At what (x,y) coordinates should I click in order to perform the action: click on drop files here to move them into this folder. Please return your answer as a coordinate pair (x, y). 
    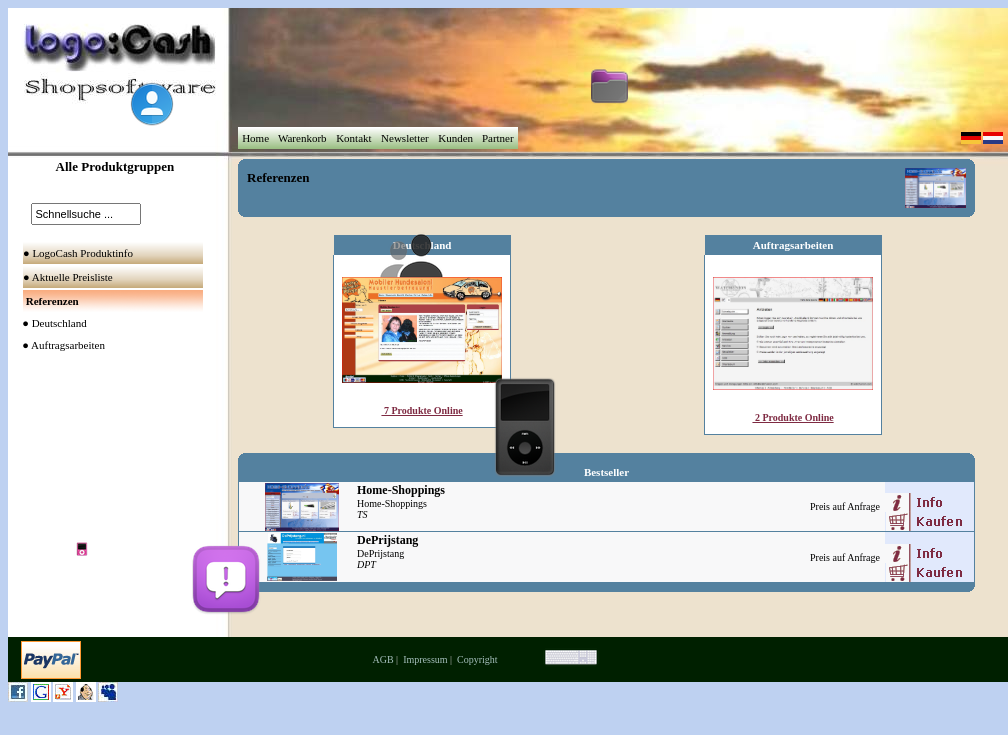
    Looking at the image, I should click on (609, 85).